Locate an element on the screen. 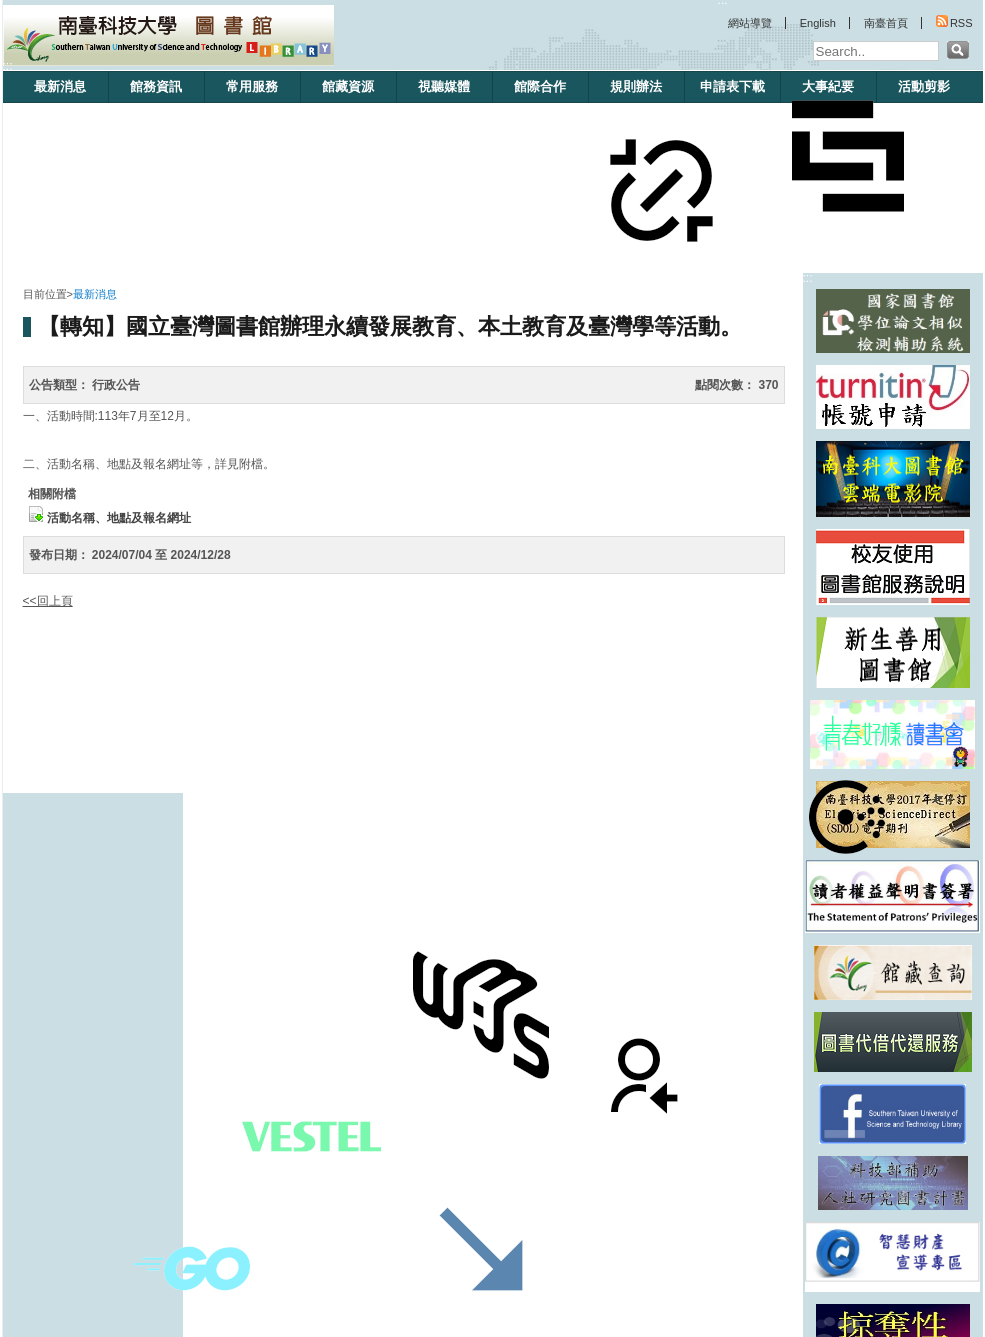  web3.js library or project branding is located at coordinates (481, 1015).